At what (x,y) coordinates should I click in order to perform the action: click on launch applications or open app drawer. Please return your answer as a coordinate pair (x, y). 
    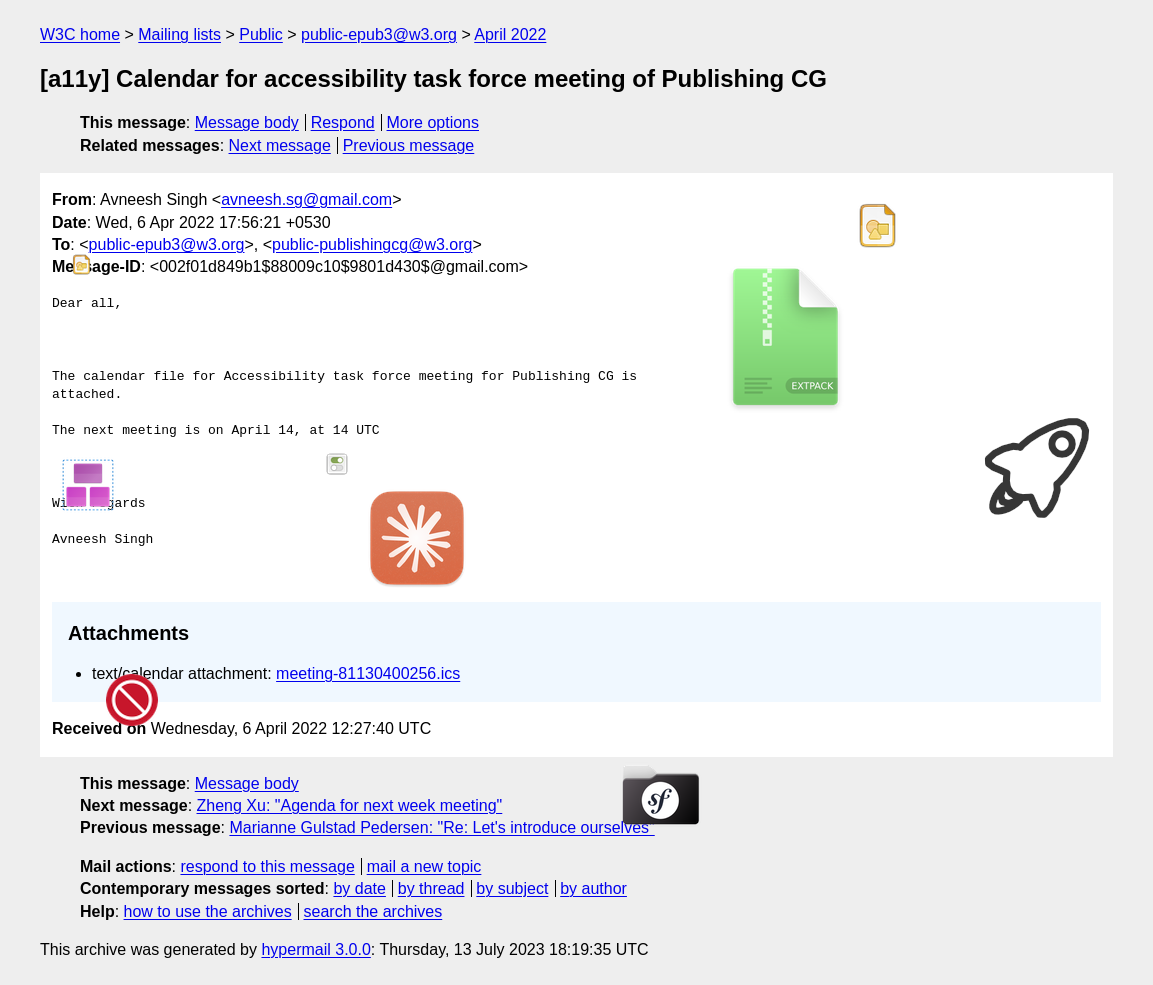
    Looking at the image, I should click on (1037, 468).